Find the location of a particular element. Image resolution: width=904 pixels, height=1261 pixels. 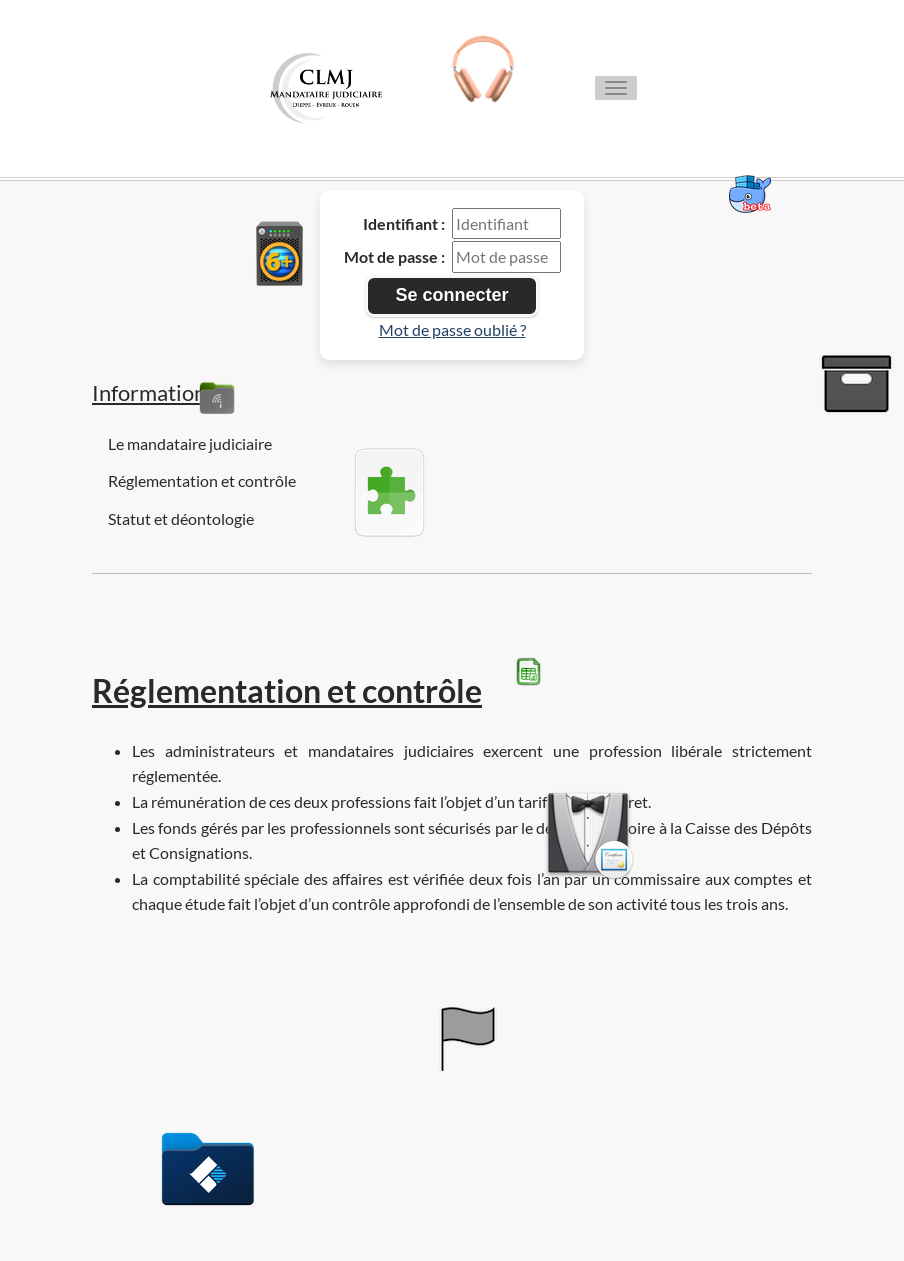

open an opendocument spreadsheet file is located at coordinates (528, 671).